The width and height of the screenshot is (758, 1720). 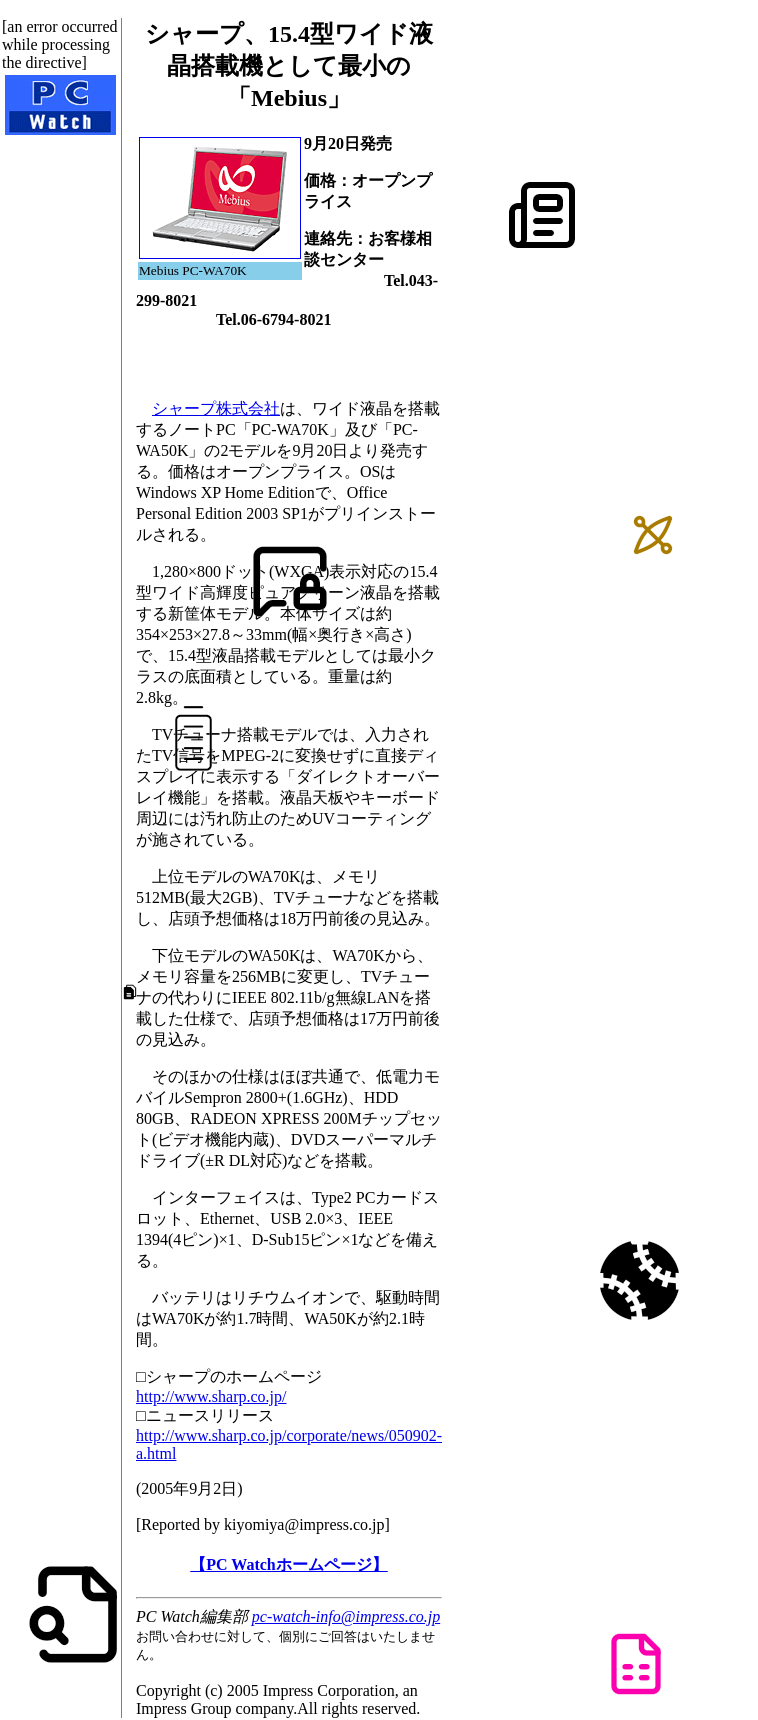 What do you see at coordinates (639, 1280) in the screenshot?
I see `view baseball scores or stats` at bounding box center [639, 1280].